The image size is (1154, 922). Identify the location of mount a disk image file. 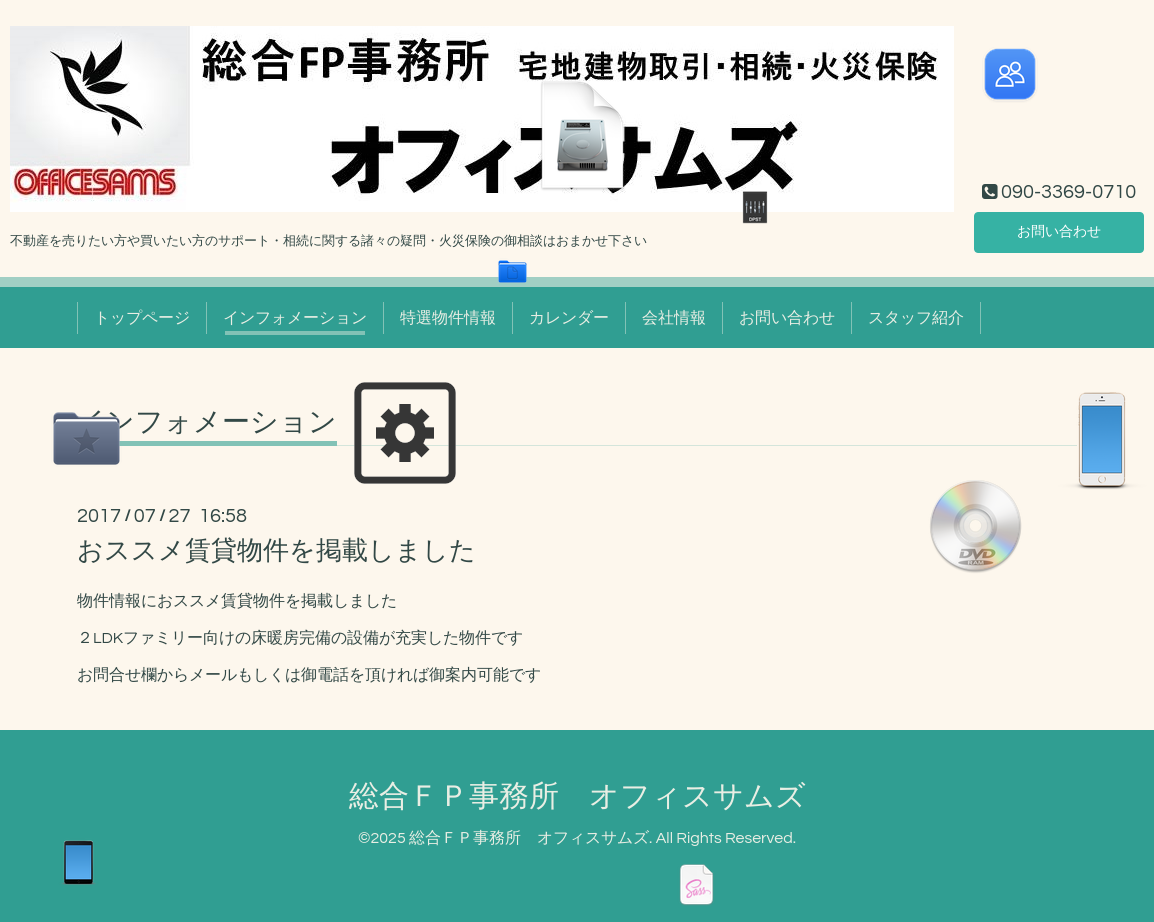
(582, 137).